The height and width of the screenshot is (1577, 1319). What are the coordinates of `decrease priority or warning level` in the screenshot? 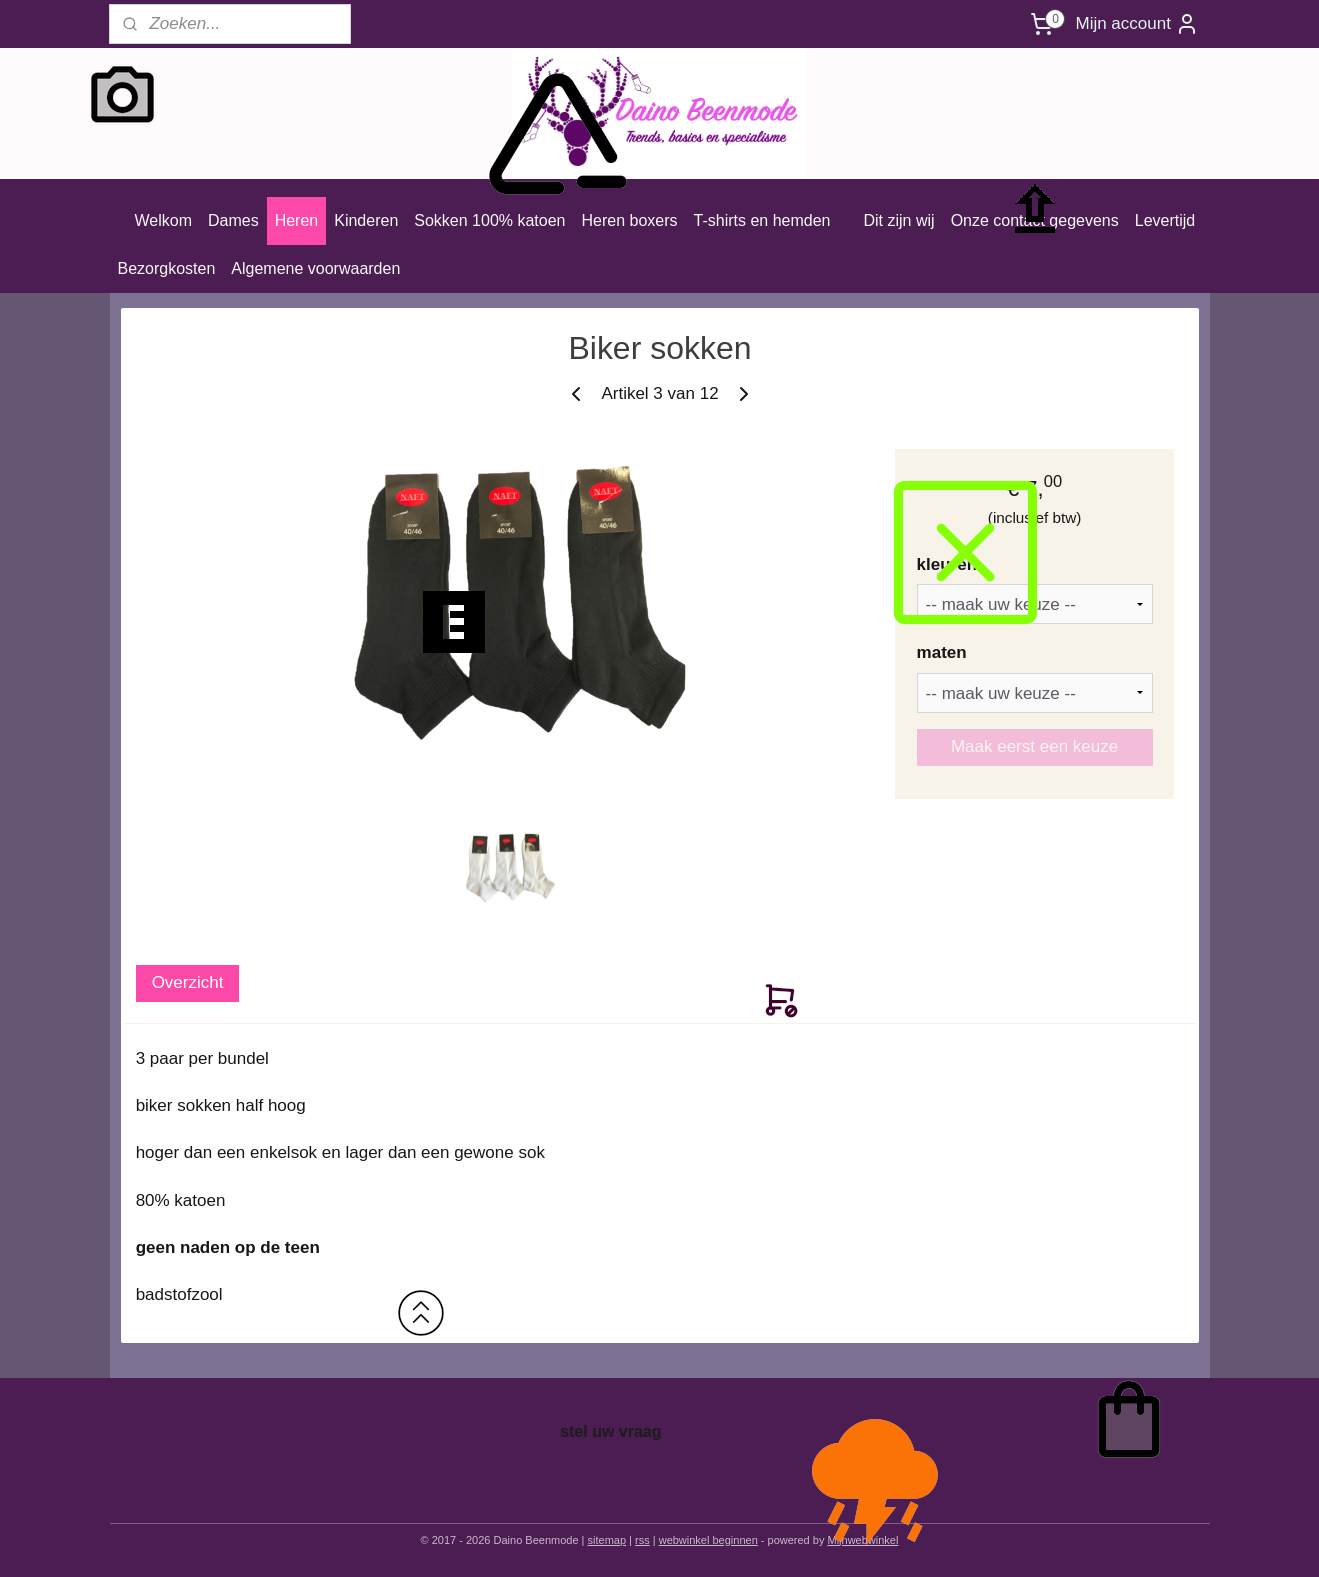 It's located at (558, 138).